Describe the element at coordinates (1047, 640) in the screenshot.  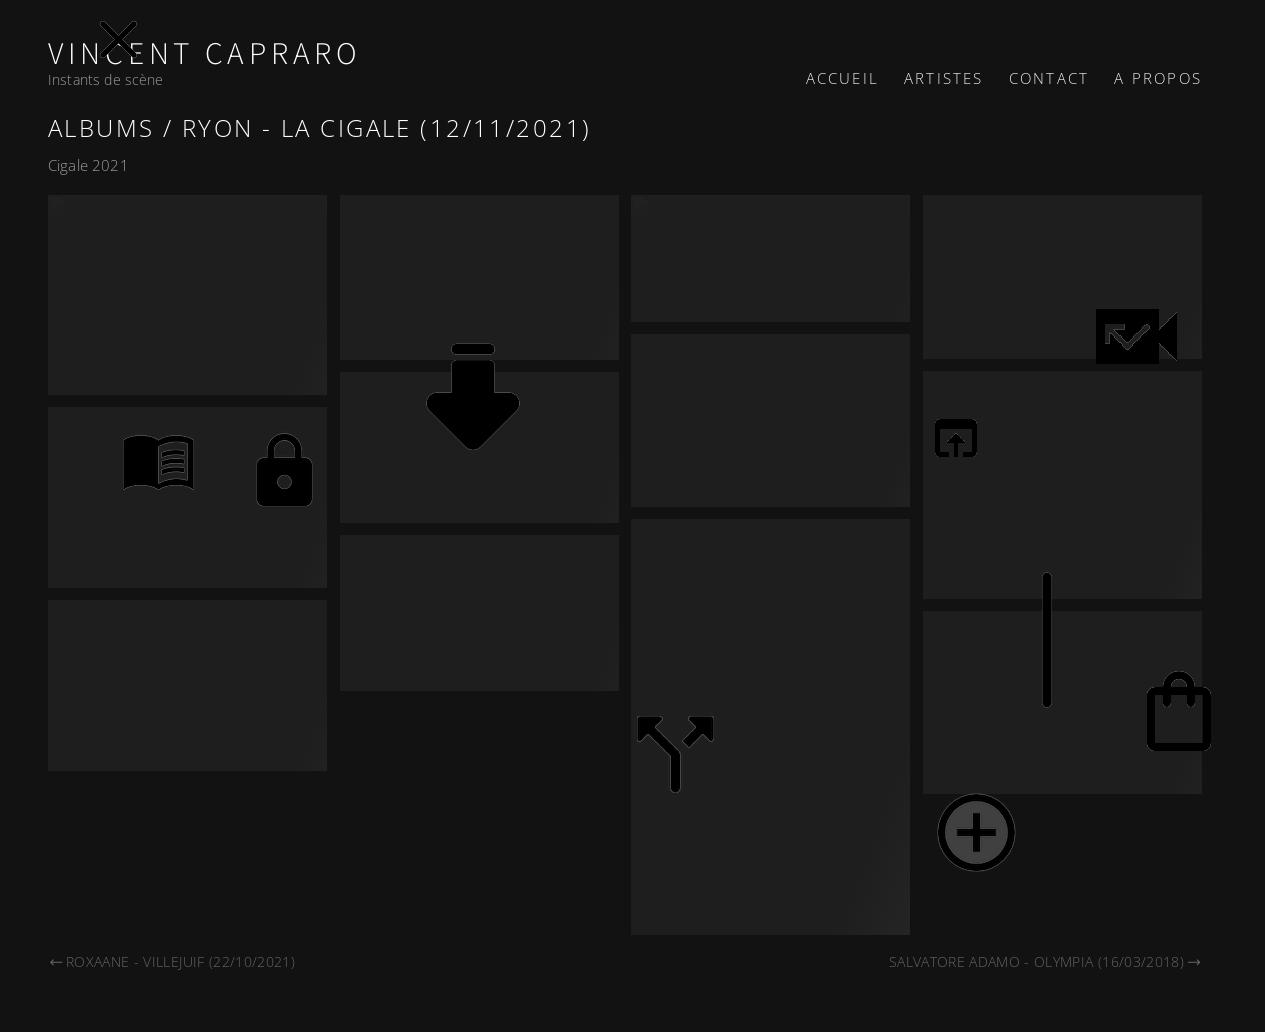
I see `vertical divider or separator between UI elements` at that location.